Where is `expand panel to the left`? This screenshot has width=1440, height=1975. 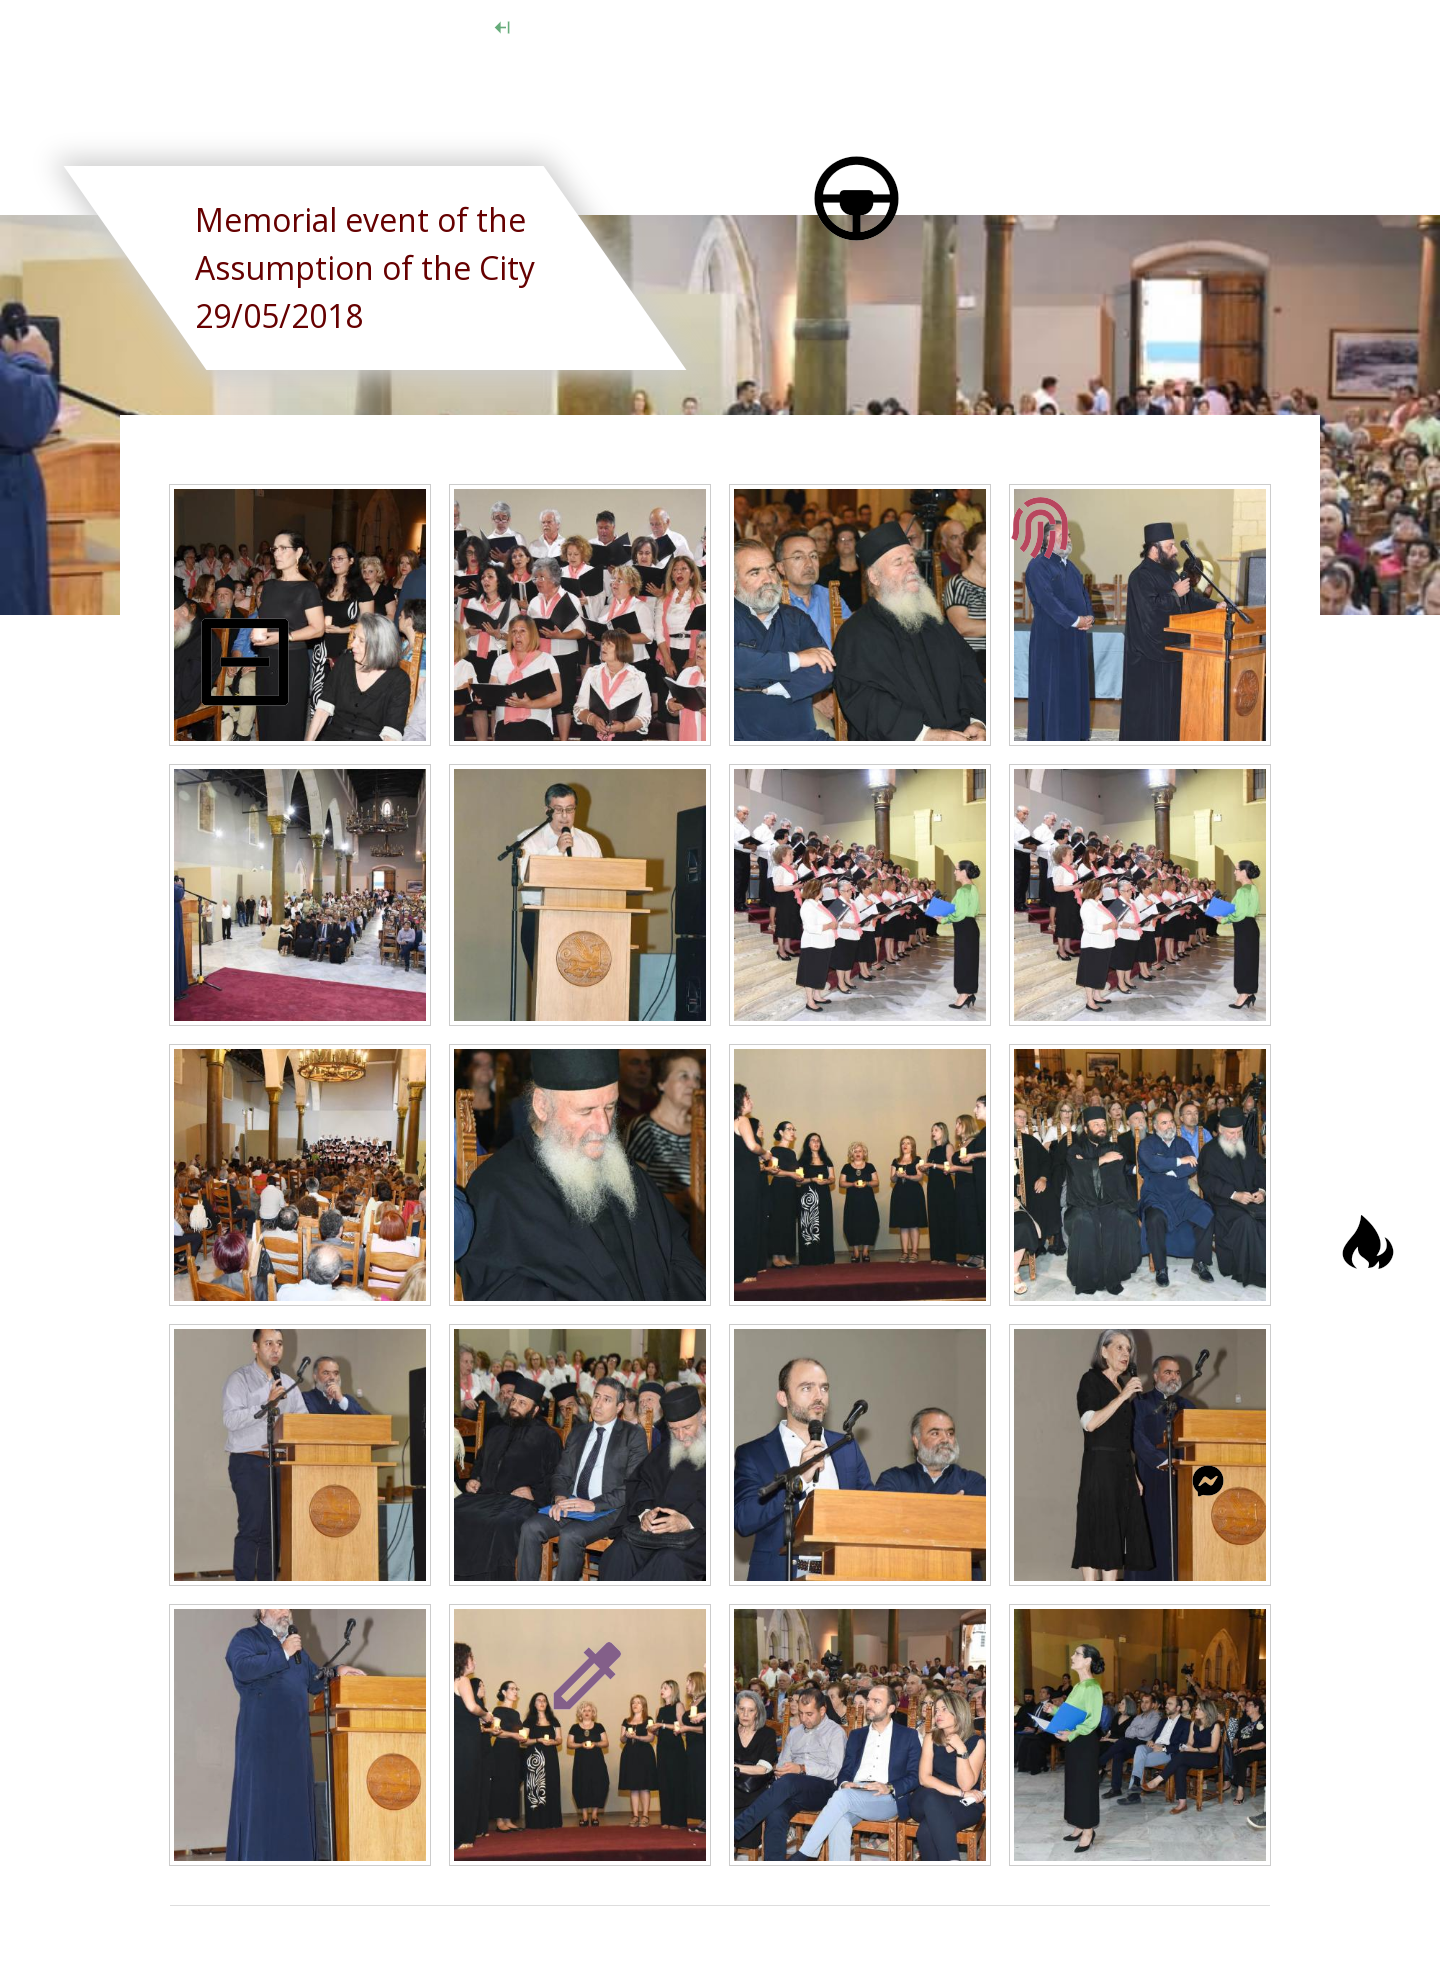
expand panel to the left is located at coordinates (502, 27).